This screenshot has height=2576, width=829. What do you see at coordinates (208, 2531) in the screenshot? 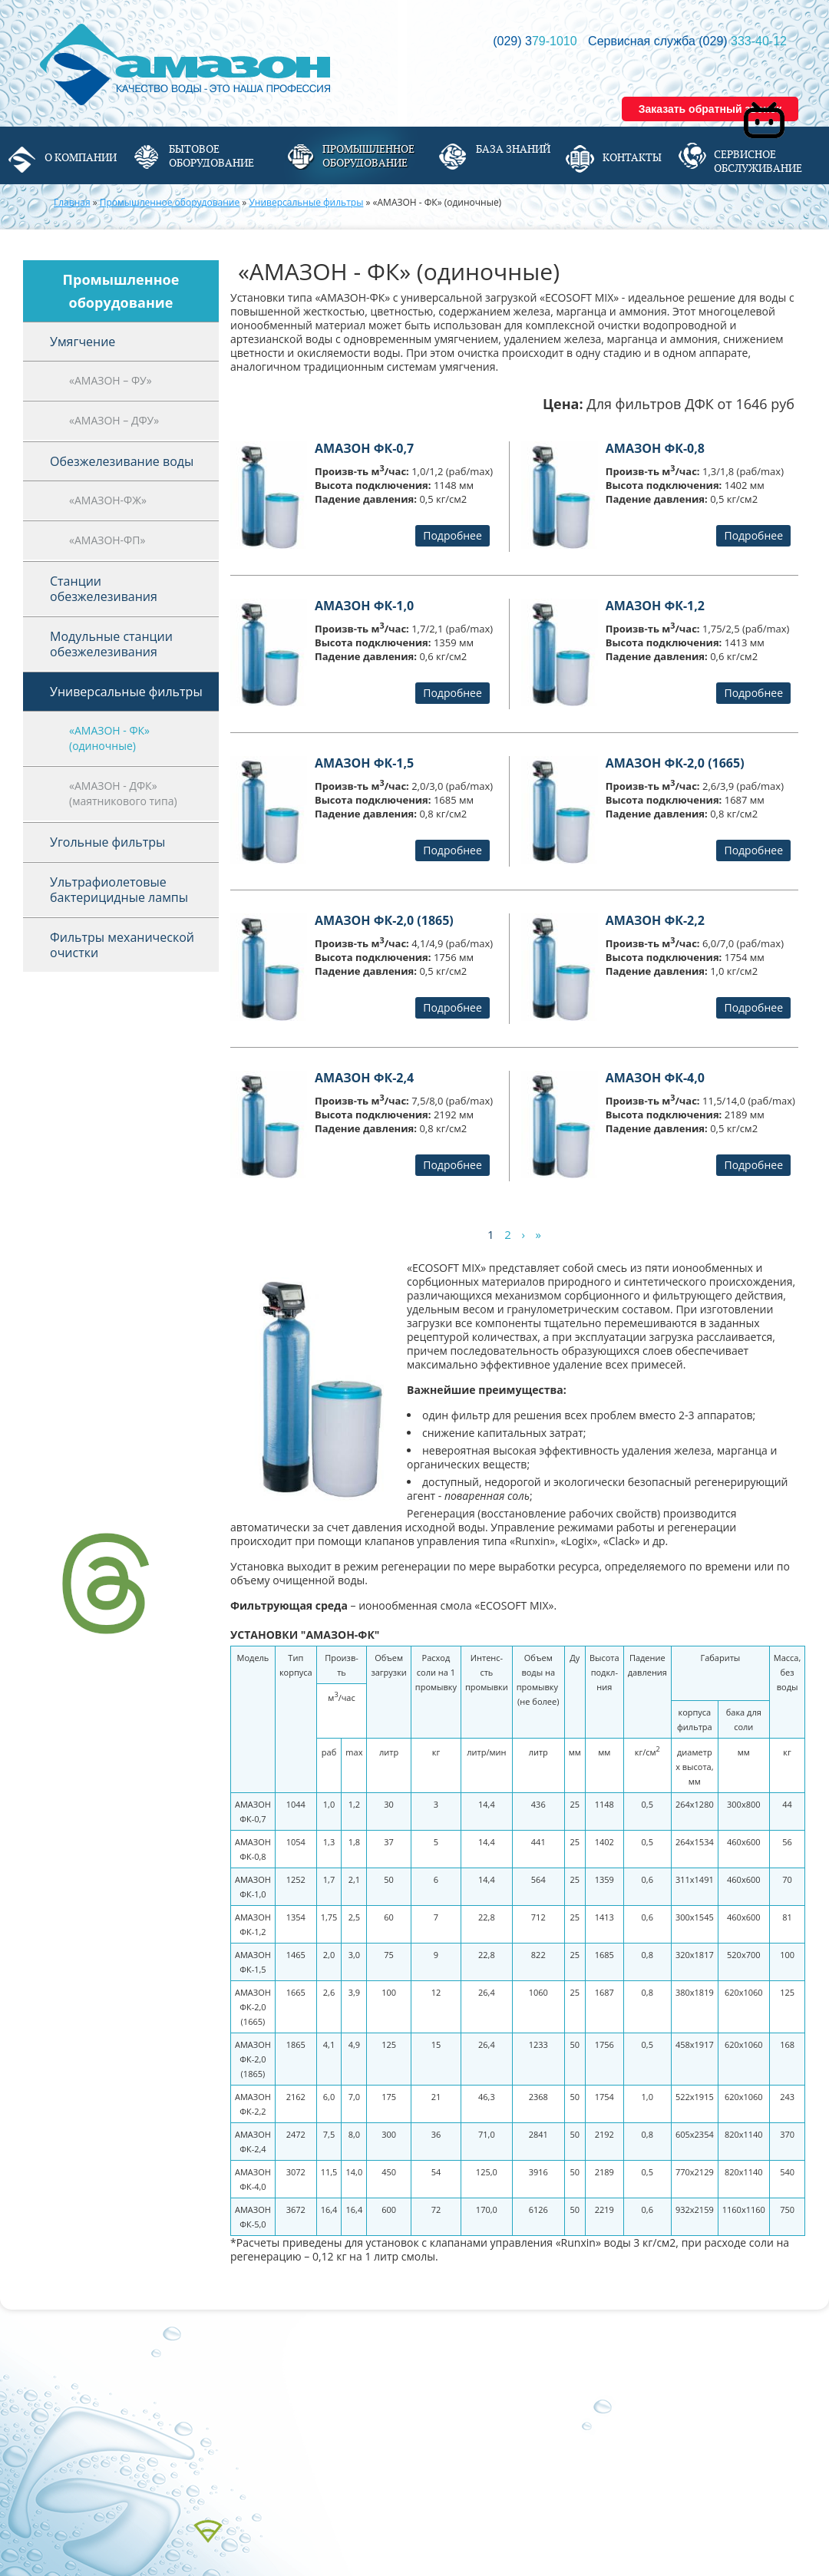
I see `indicates weak wifi signal strength` at bounding box center [208, 2531].